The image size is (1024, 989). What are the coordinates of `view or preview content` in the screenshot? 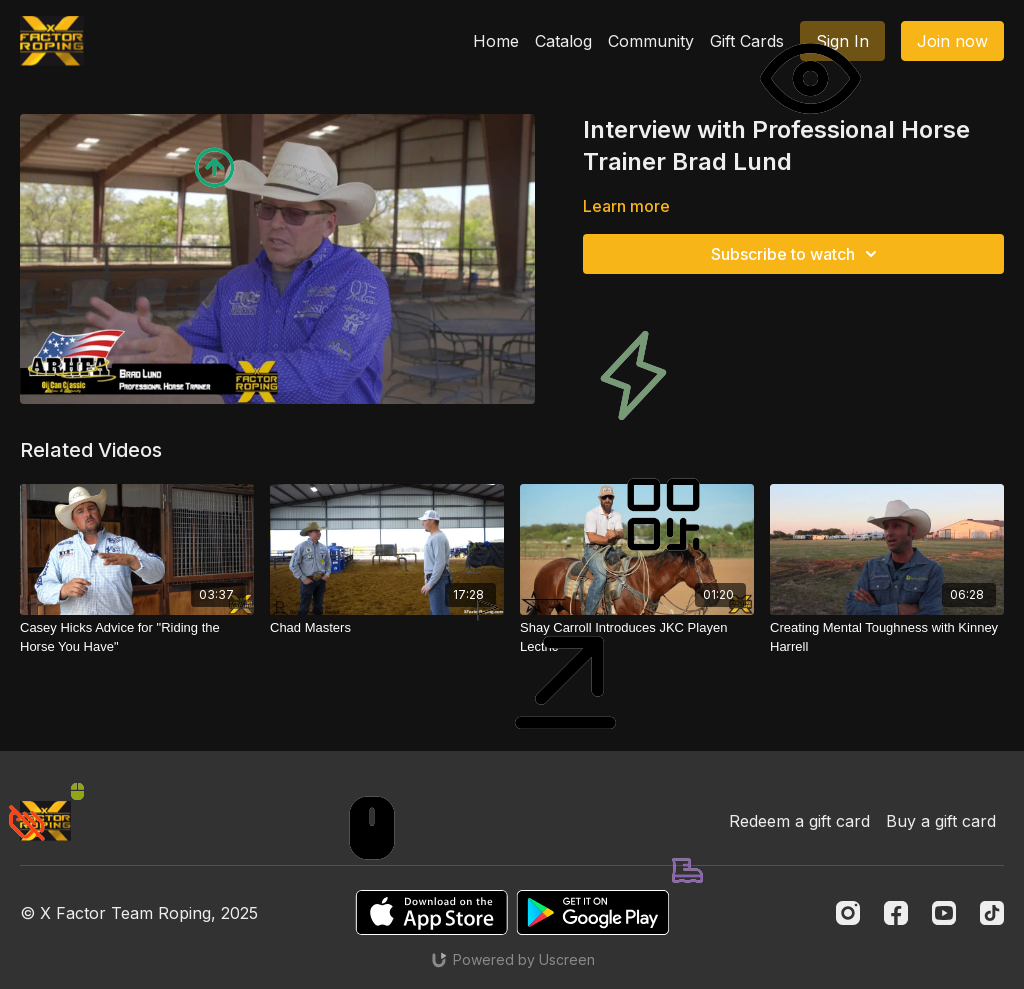 It's located at (810, 78).